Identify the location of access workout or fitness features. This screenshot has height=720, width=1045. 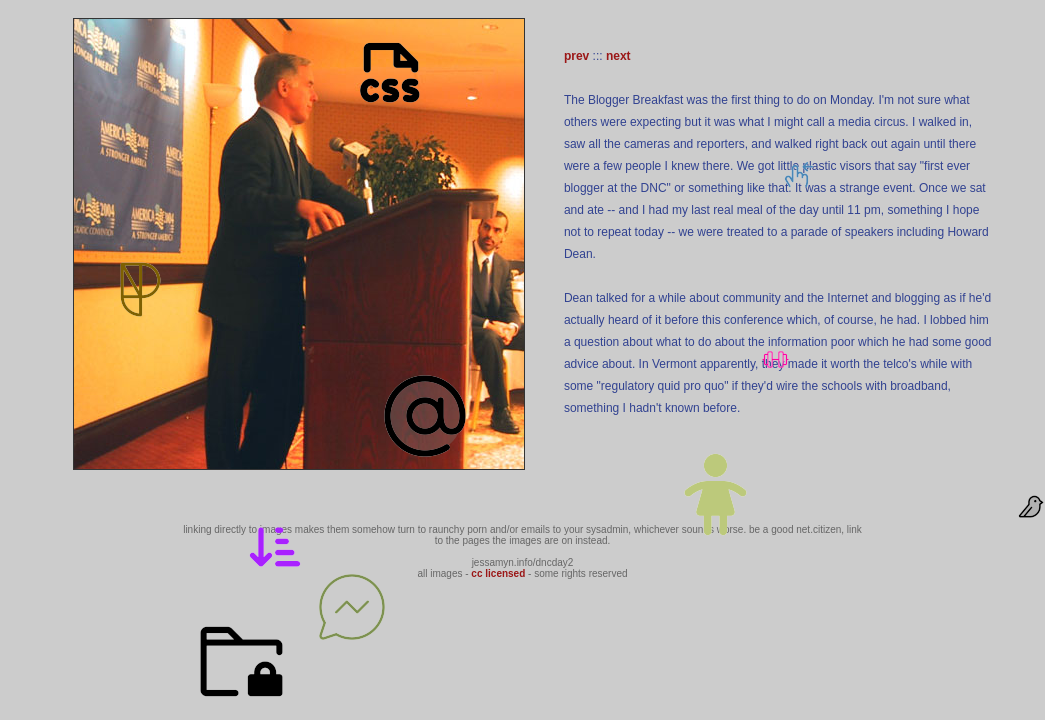
(775, 359).